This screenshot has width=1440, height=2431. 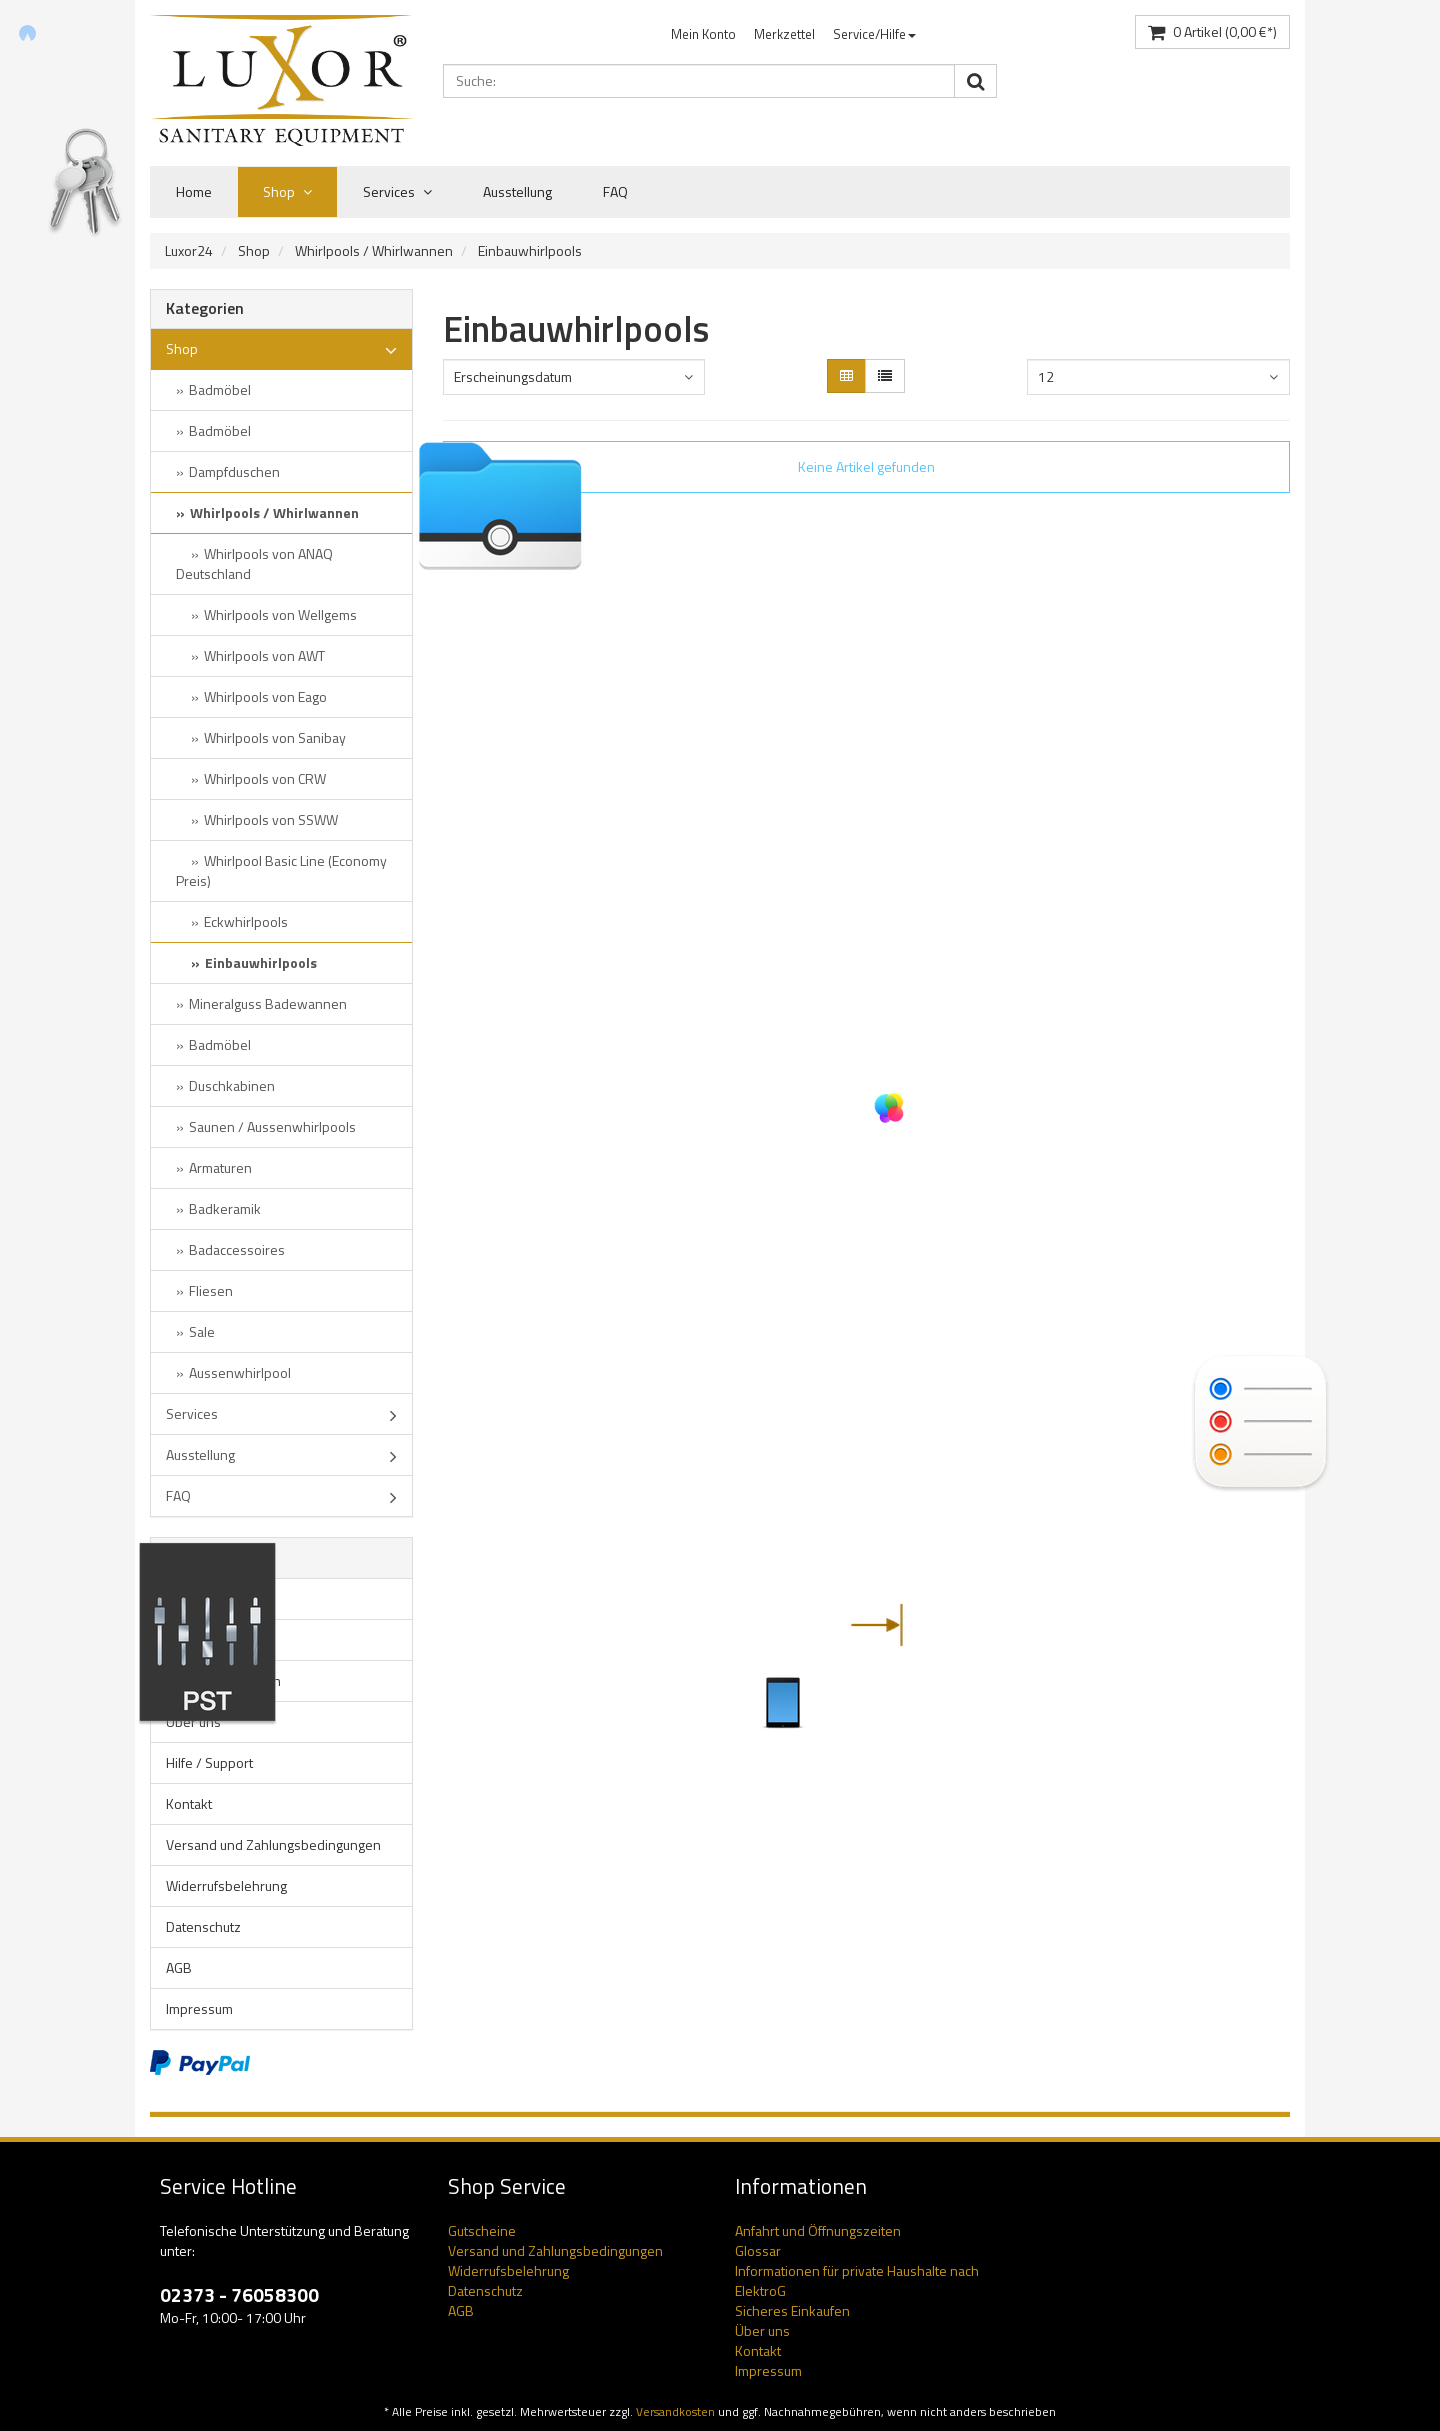 I want to click on folder containing pokémon transfer data or saves, so click(x=499, y=510).